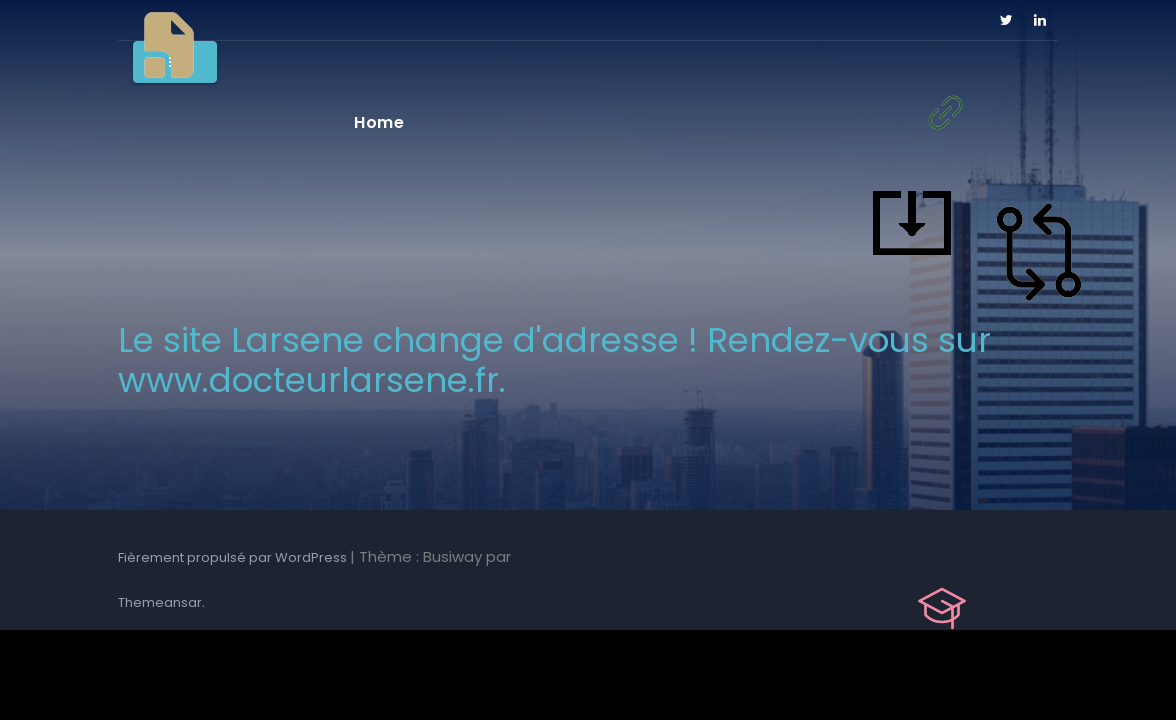  Describe the element at coordinates (1039, 252) in the screenshot. I see `compare branches or code versions` at that location.